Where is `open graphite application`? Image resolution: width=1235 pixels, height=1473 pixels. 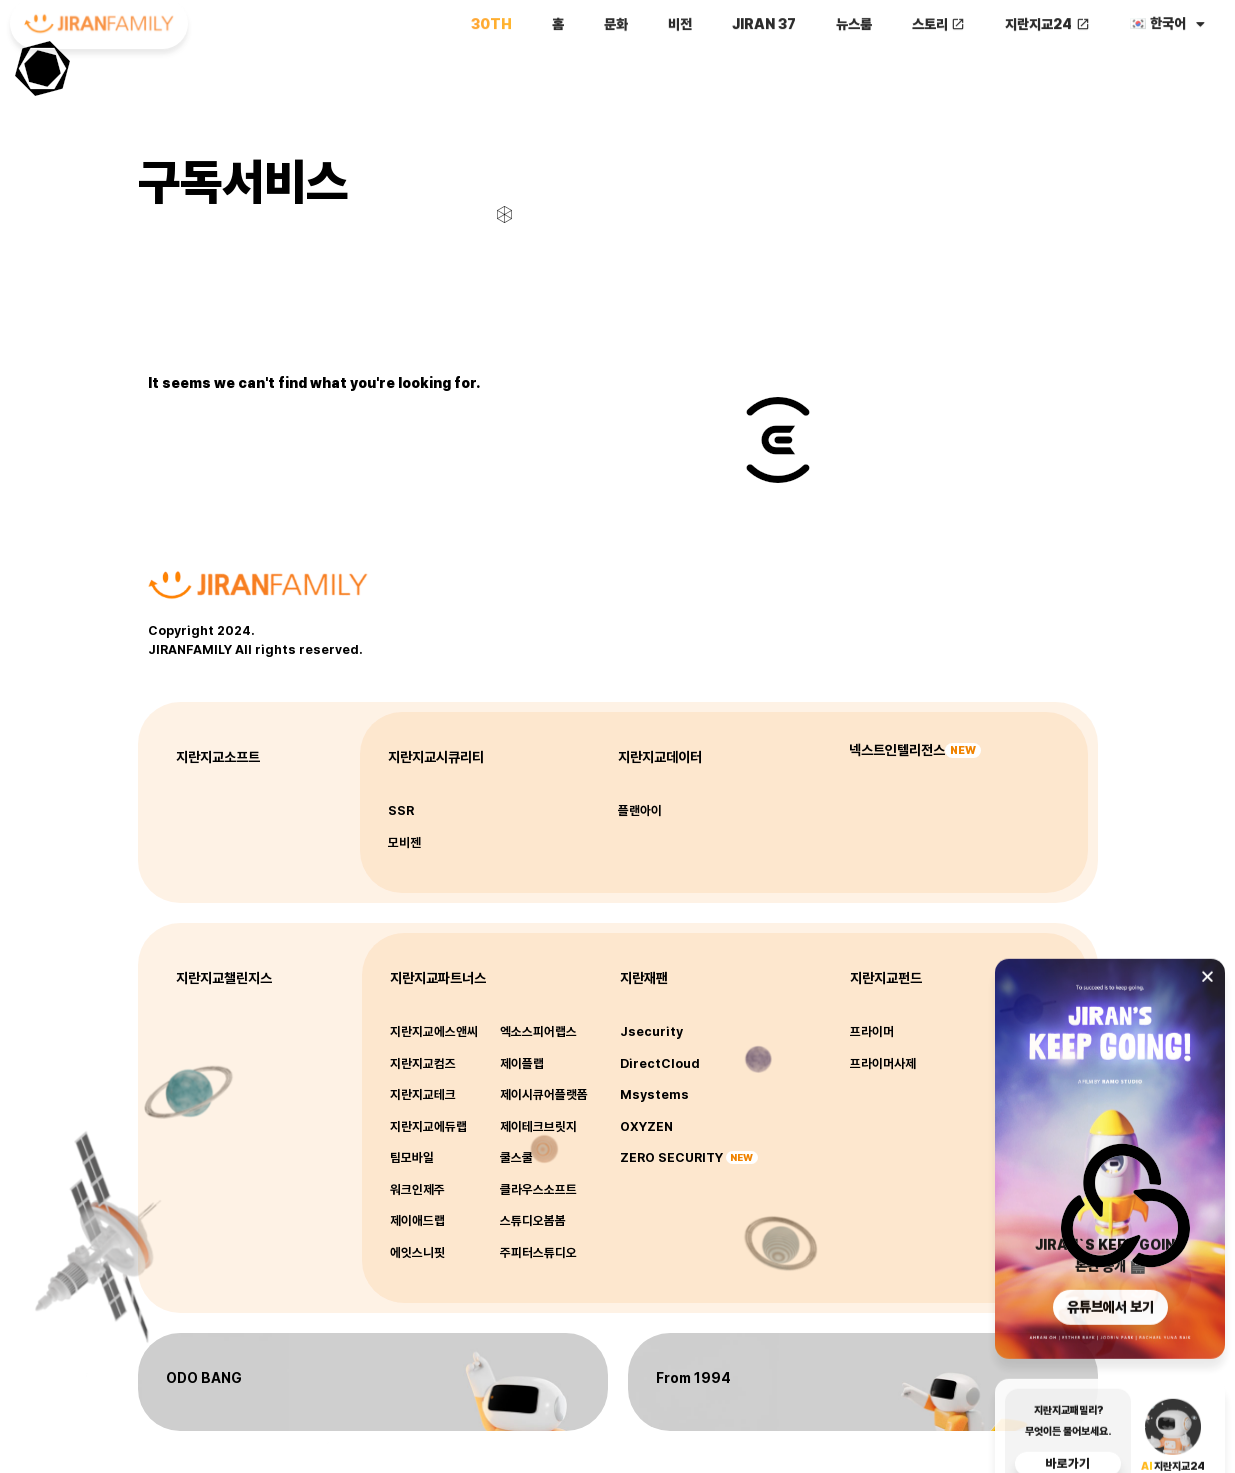
open graphite application is located at coordinates (42, 68).